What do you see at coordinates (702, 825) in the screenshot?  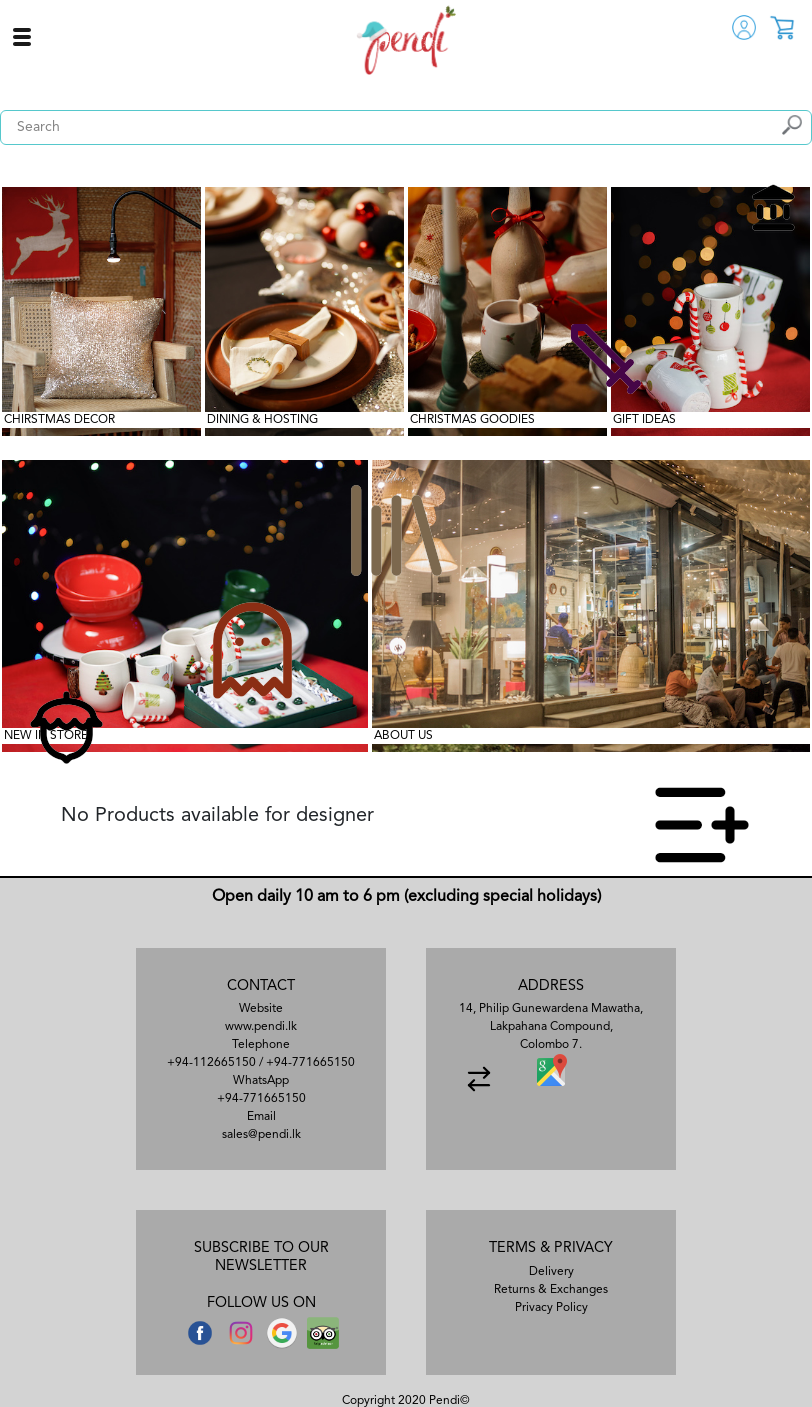 I see `add a new item to the list` at bounding box center [702, 825].